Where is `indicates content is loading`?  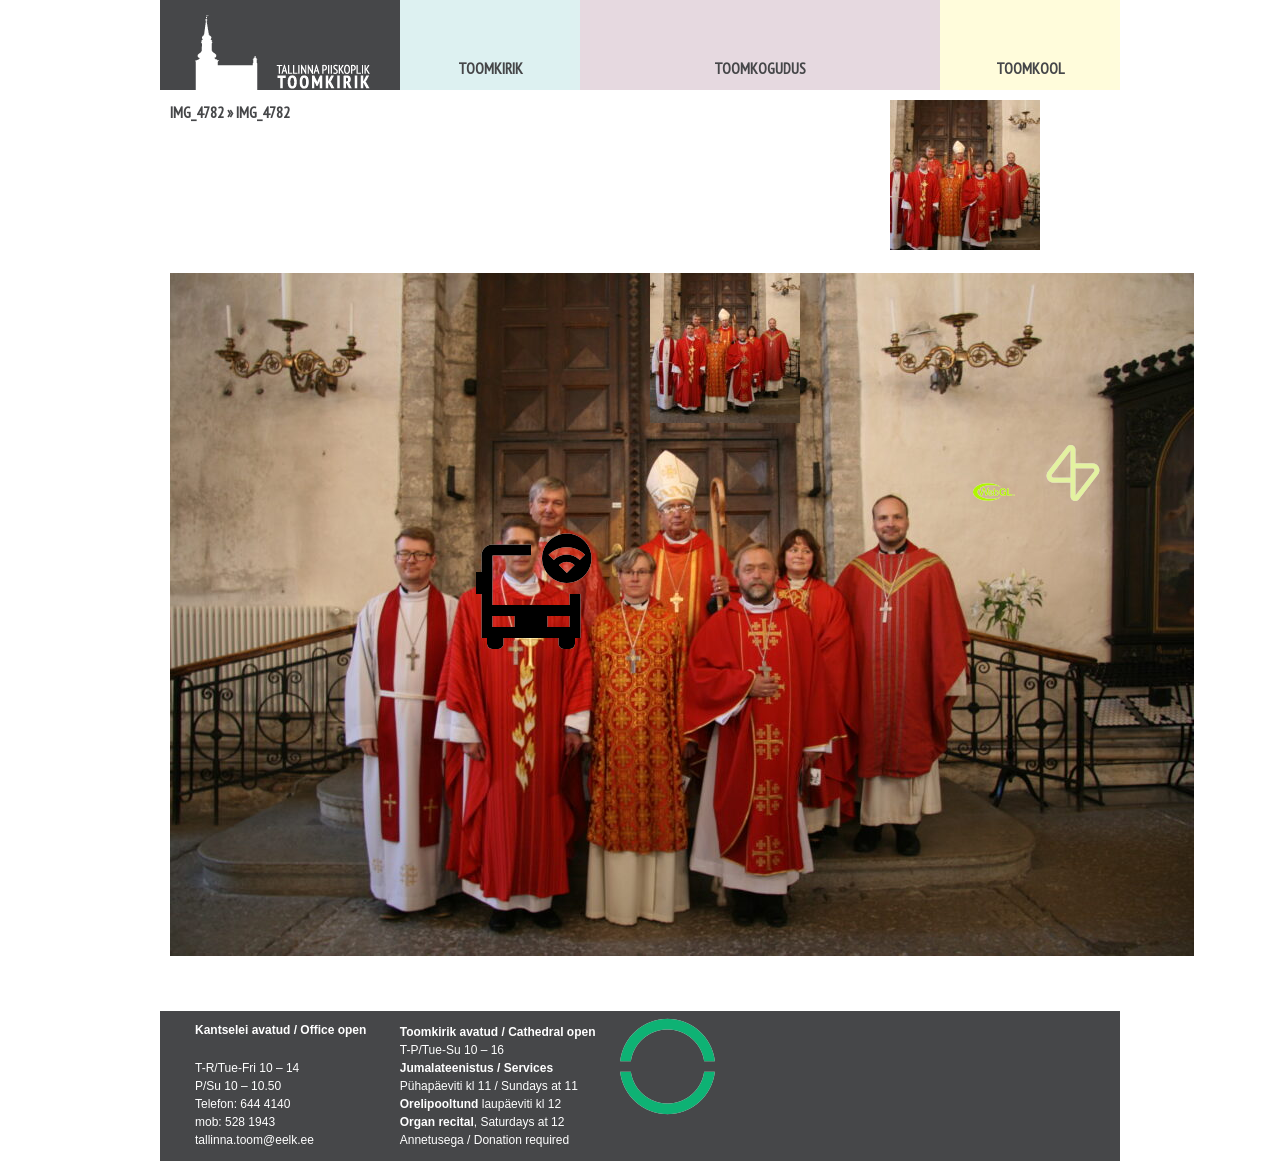 indicates content is loading is located at coordinates (667, 1066).